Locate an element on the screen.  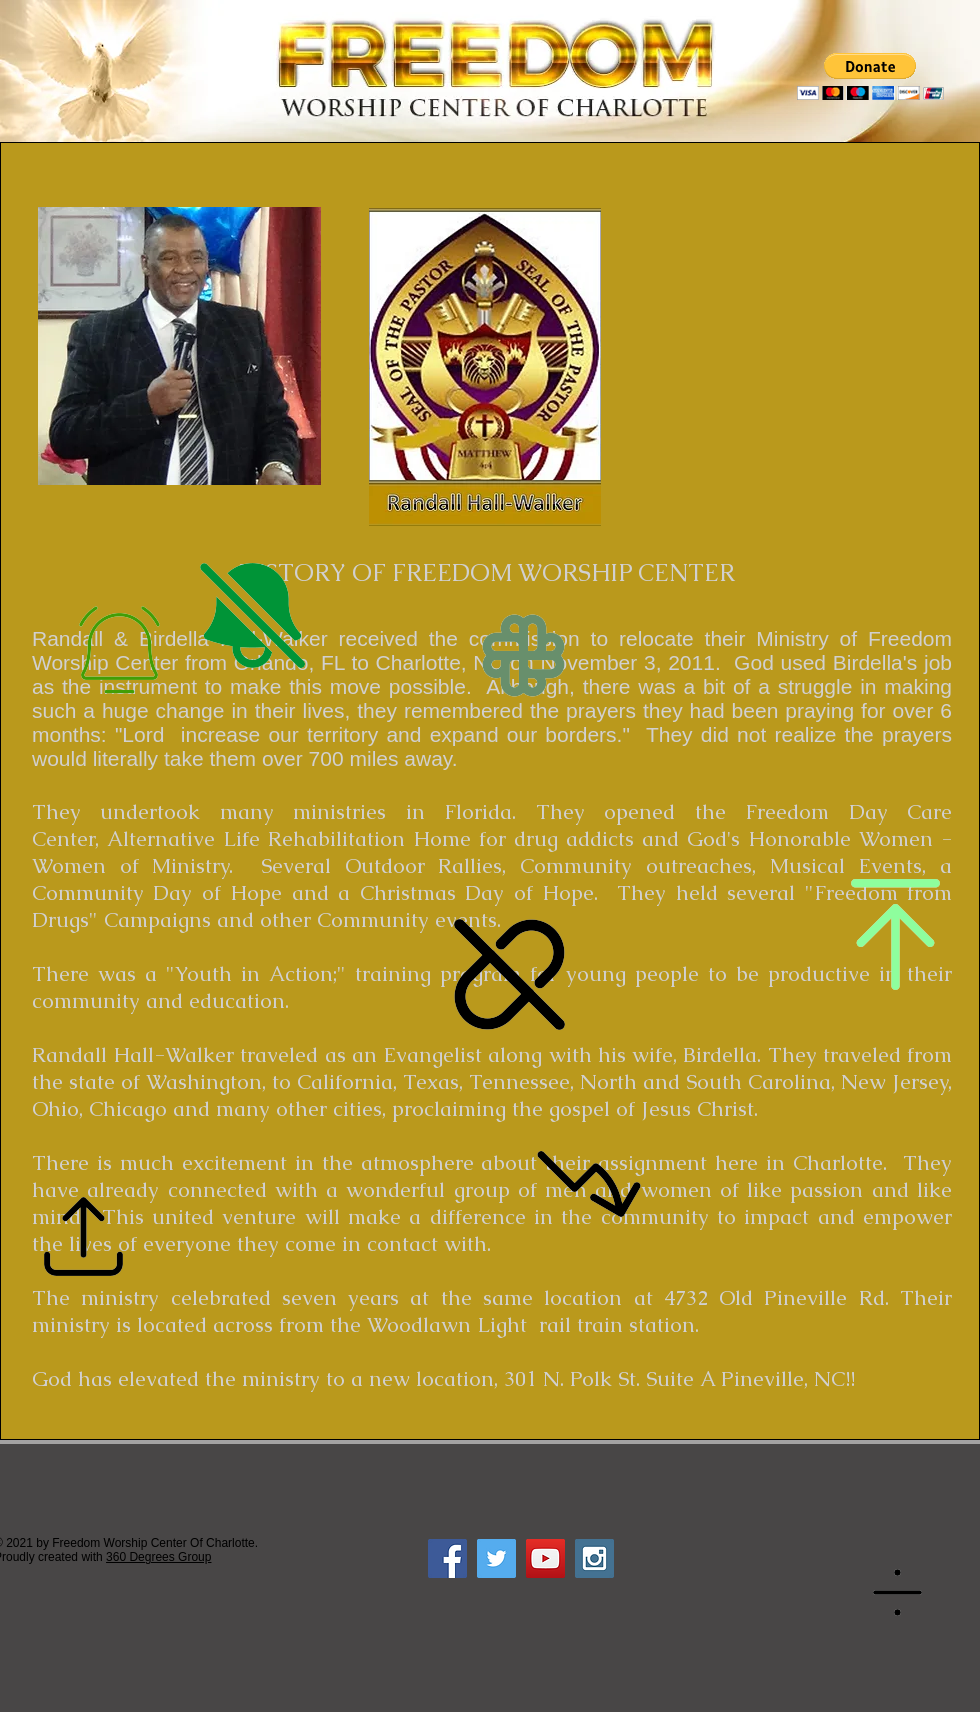
active notifications or alerts is located at coordinates (119, 651).